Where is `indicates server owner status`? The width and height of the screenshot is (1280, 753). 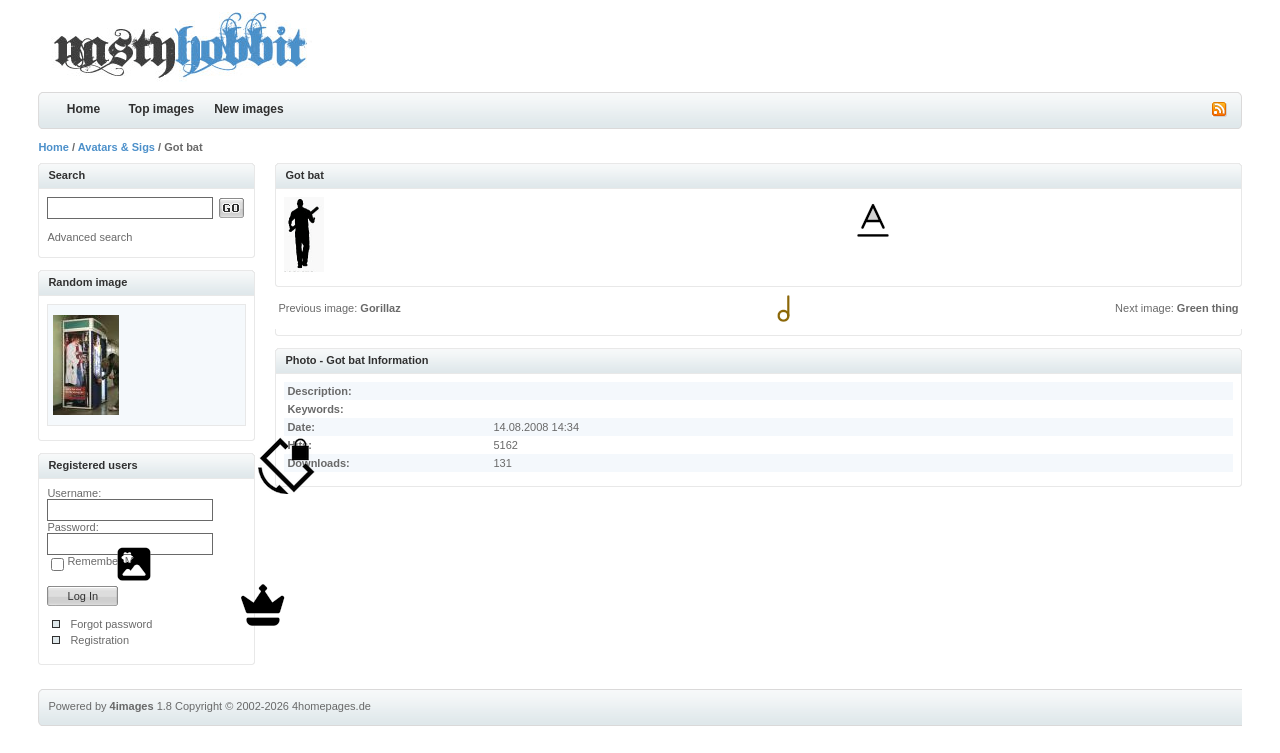 indicates server owner status is located at coordinates (263, 605).